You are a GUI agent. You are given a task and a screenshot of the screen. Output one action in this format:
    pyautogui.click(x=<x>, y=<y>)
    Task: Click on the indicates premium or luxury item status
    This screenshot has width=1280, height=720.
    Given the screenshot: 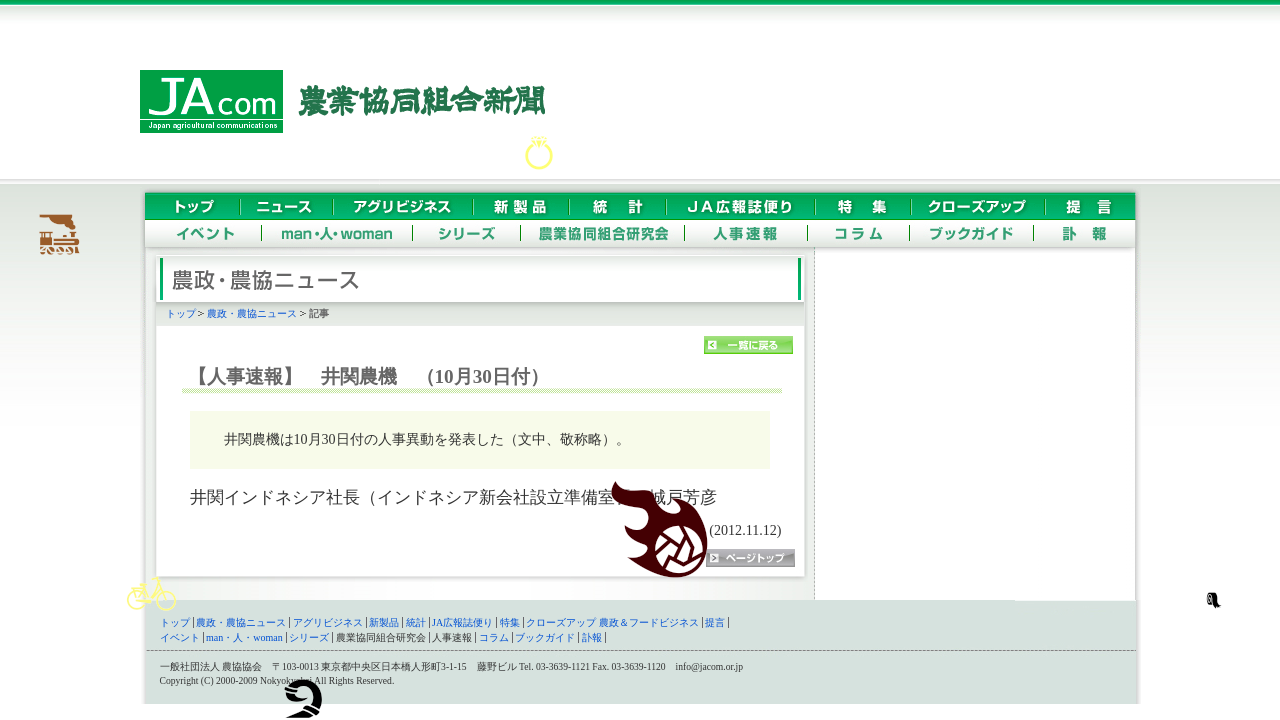 What is the action you would take?
    pyautogui.click(x=539, y=153)
    